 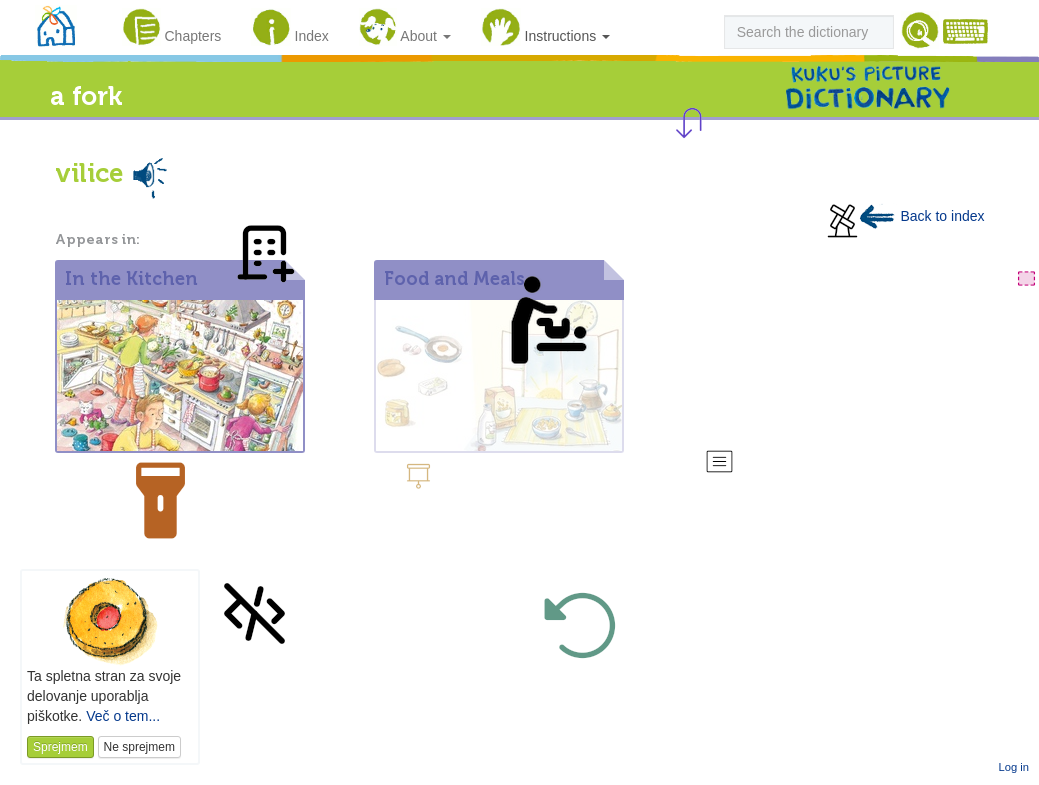 What do you see at coordinates (842, 221) in the screenshot?
I see `indicates renewable or wind energy options` at bounding box center [842, 221].